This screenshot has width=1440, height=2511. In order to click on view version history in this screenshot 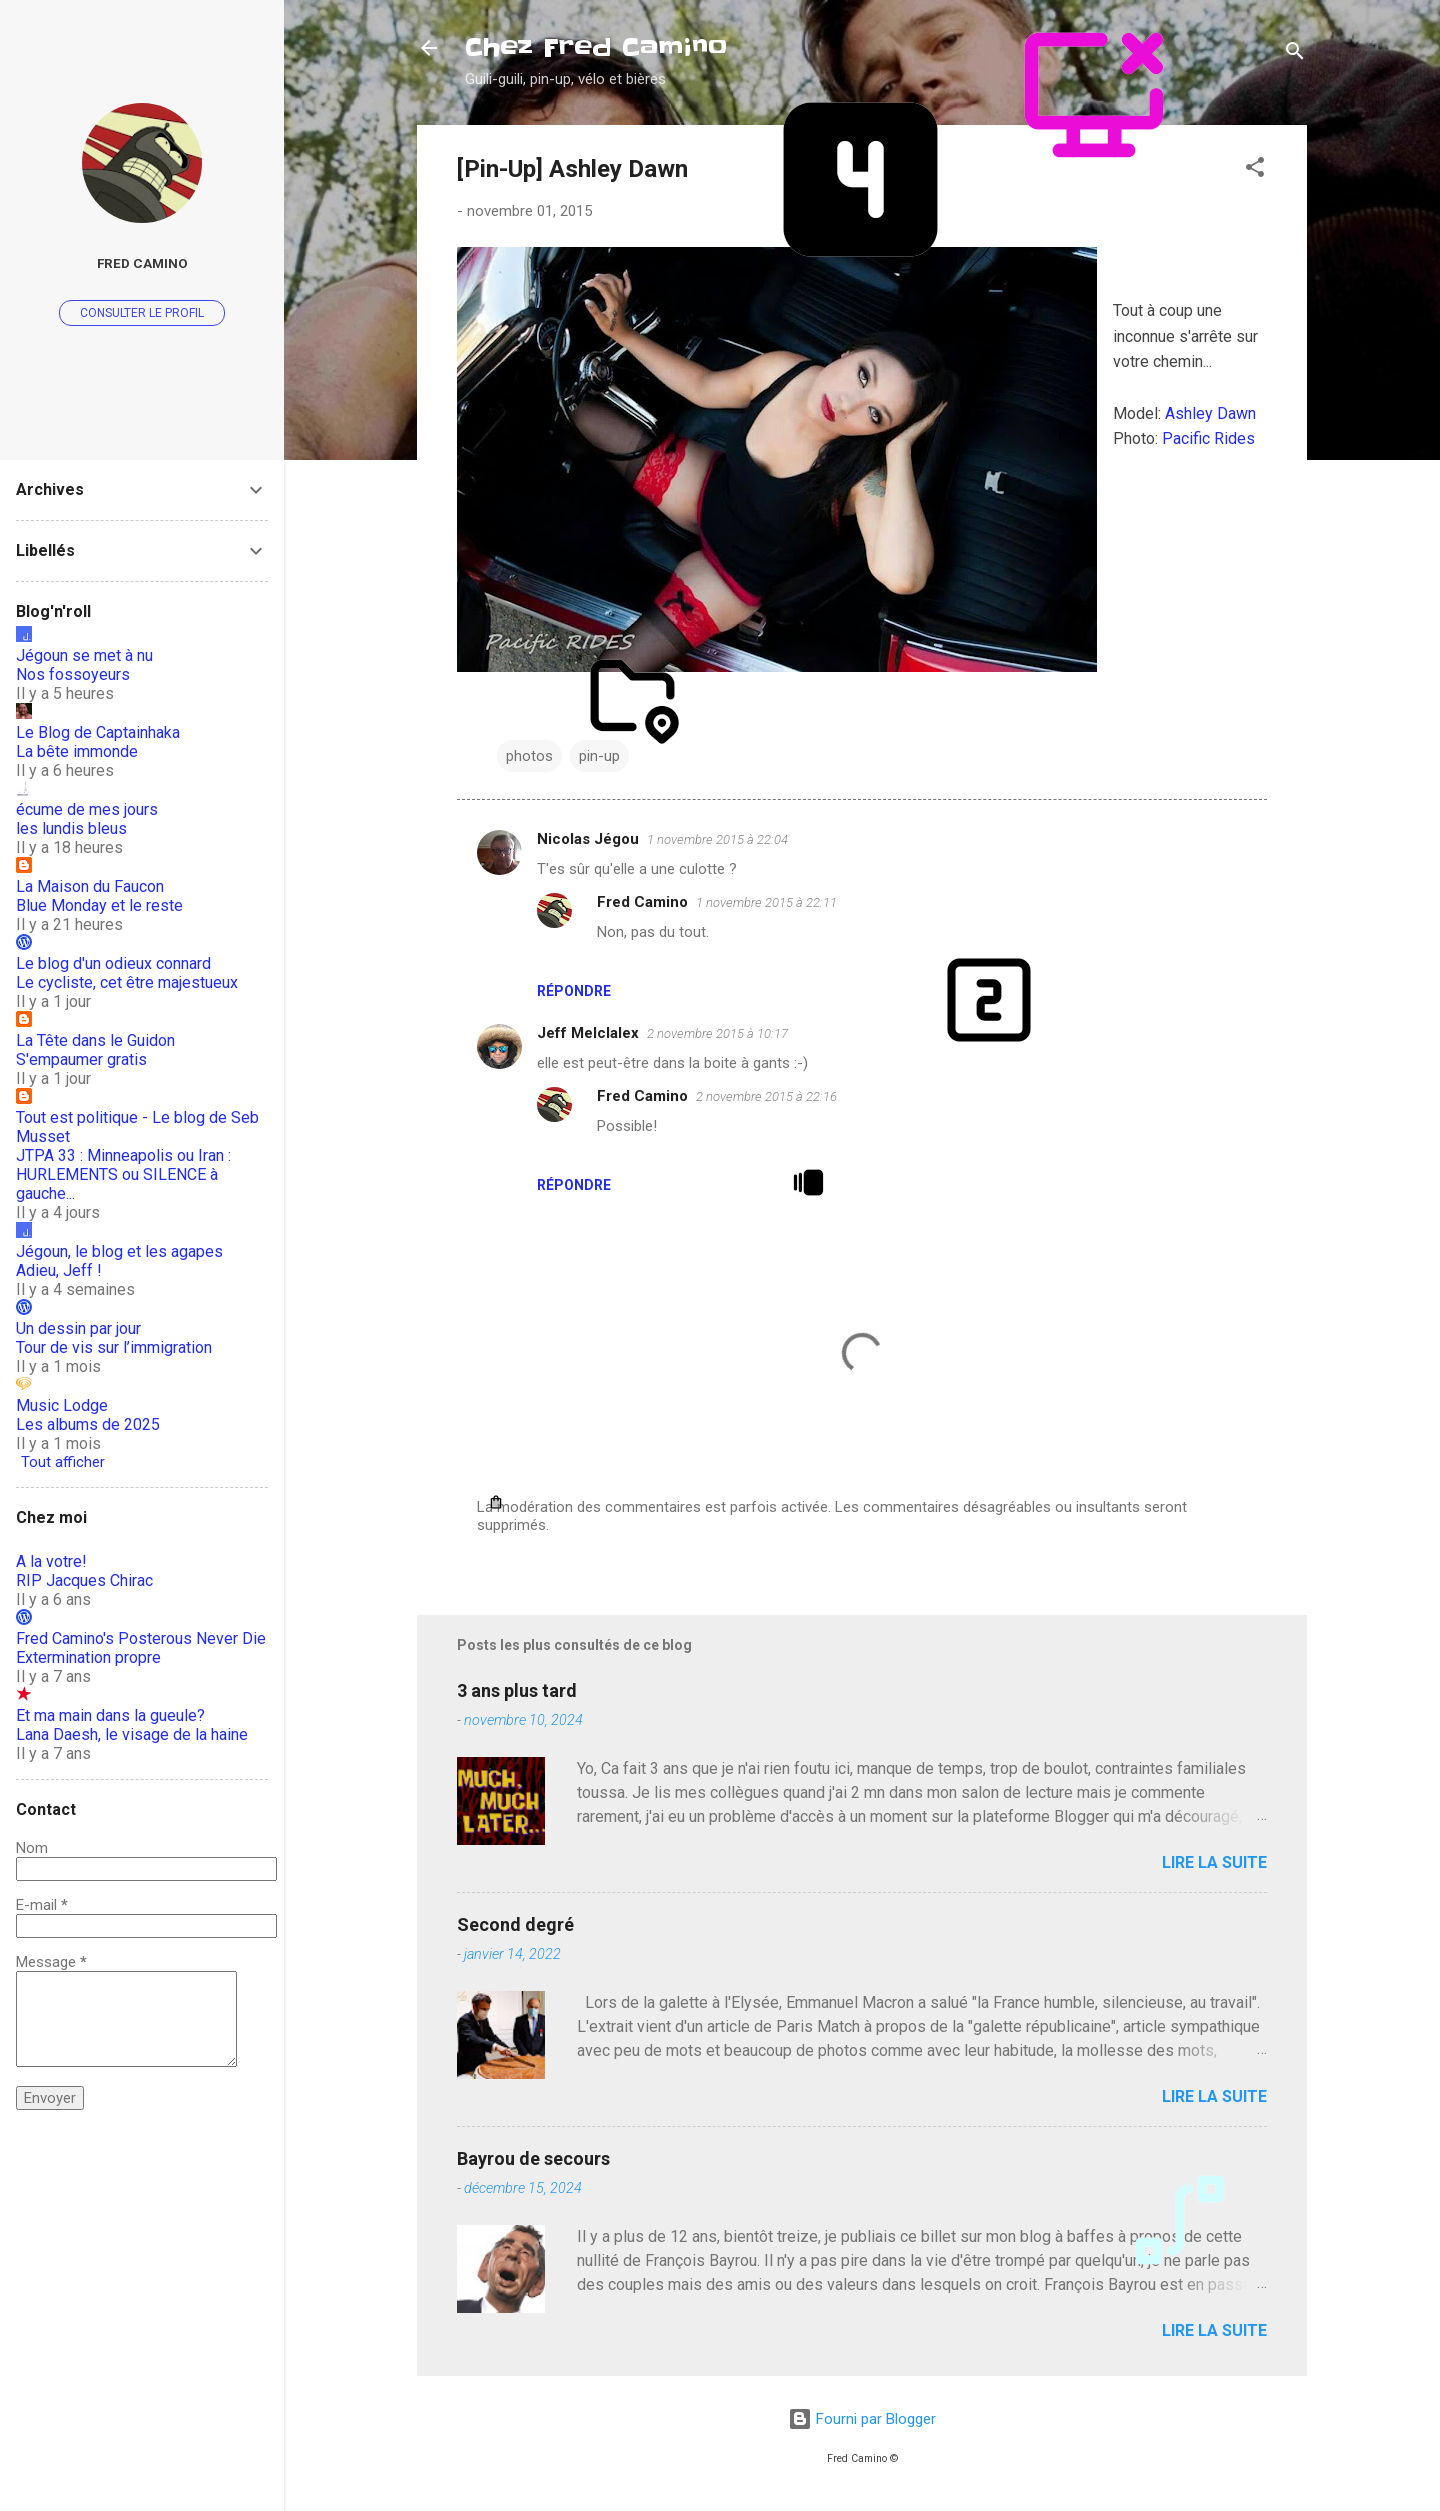, I will do `click(808, 1182)`.